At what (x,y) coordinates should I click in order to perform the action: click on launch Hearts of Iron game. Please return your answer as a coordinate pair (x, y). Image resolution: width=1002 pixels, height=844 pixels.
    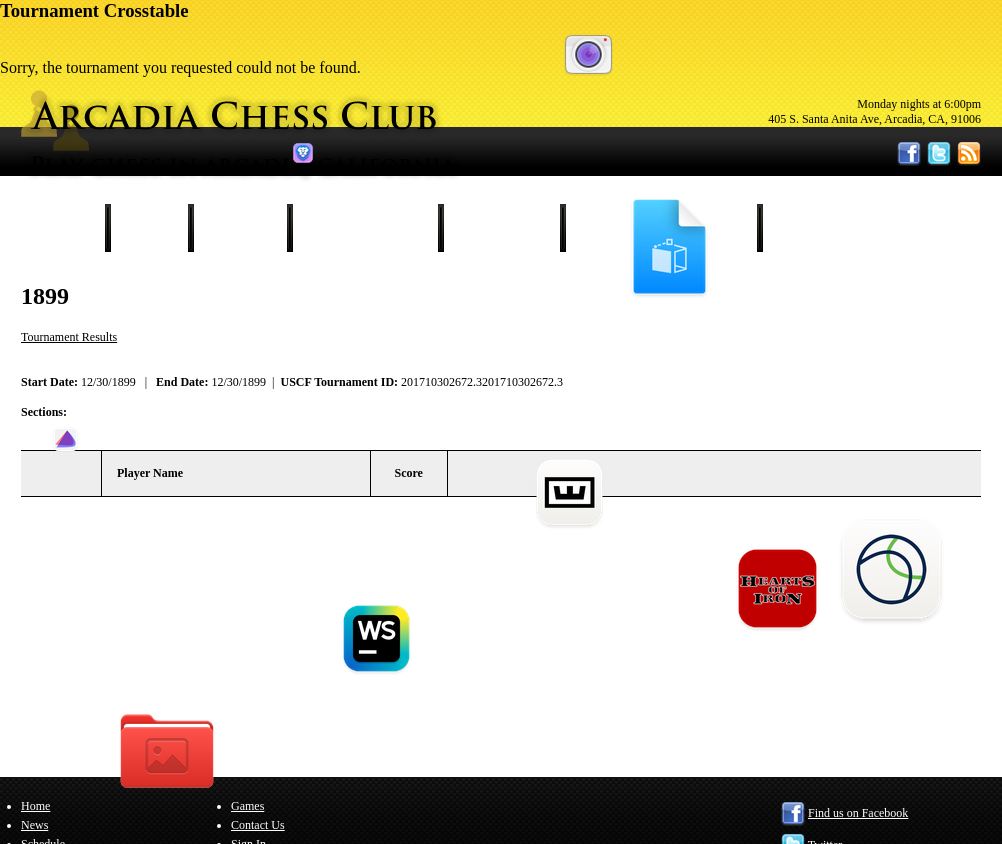
    Looking at the image, I should click on (777, 588).